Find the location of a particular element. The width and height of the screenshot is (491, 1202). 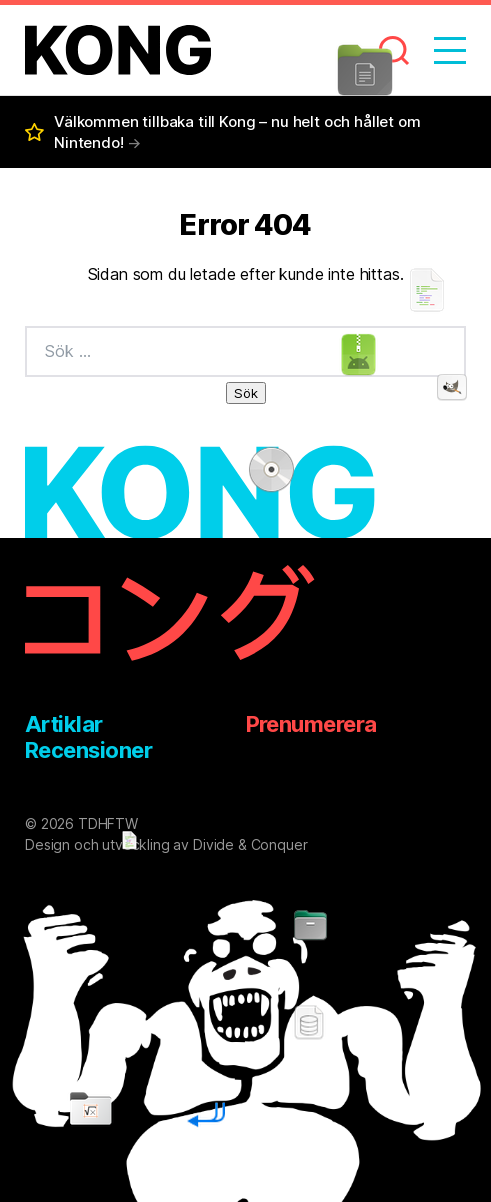

a COBOL source code file is located at coordinates (427, 290).